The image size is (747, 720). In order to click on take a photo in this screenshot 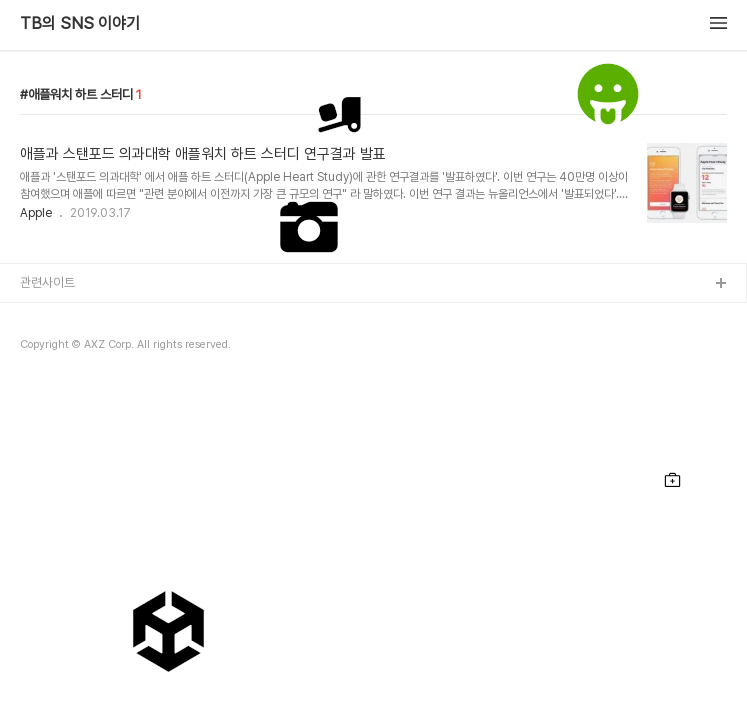, I will do `click(309, 227)`.